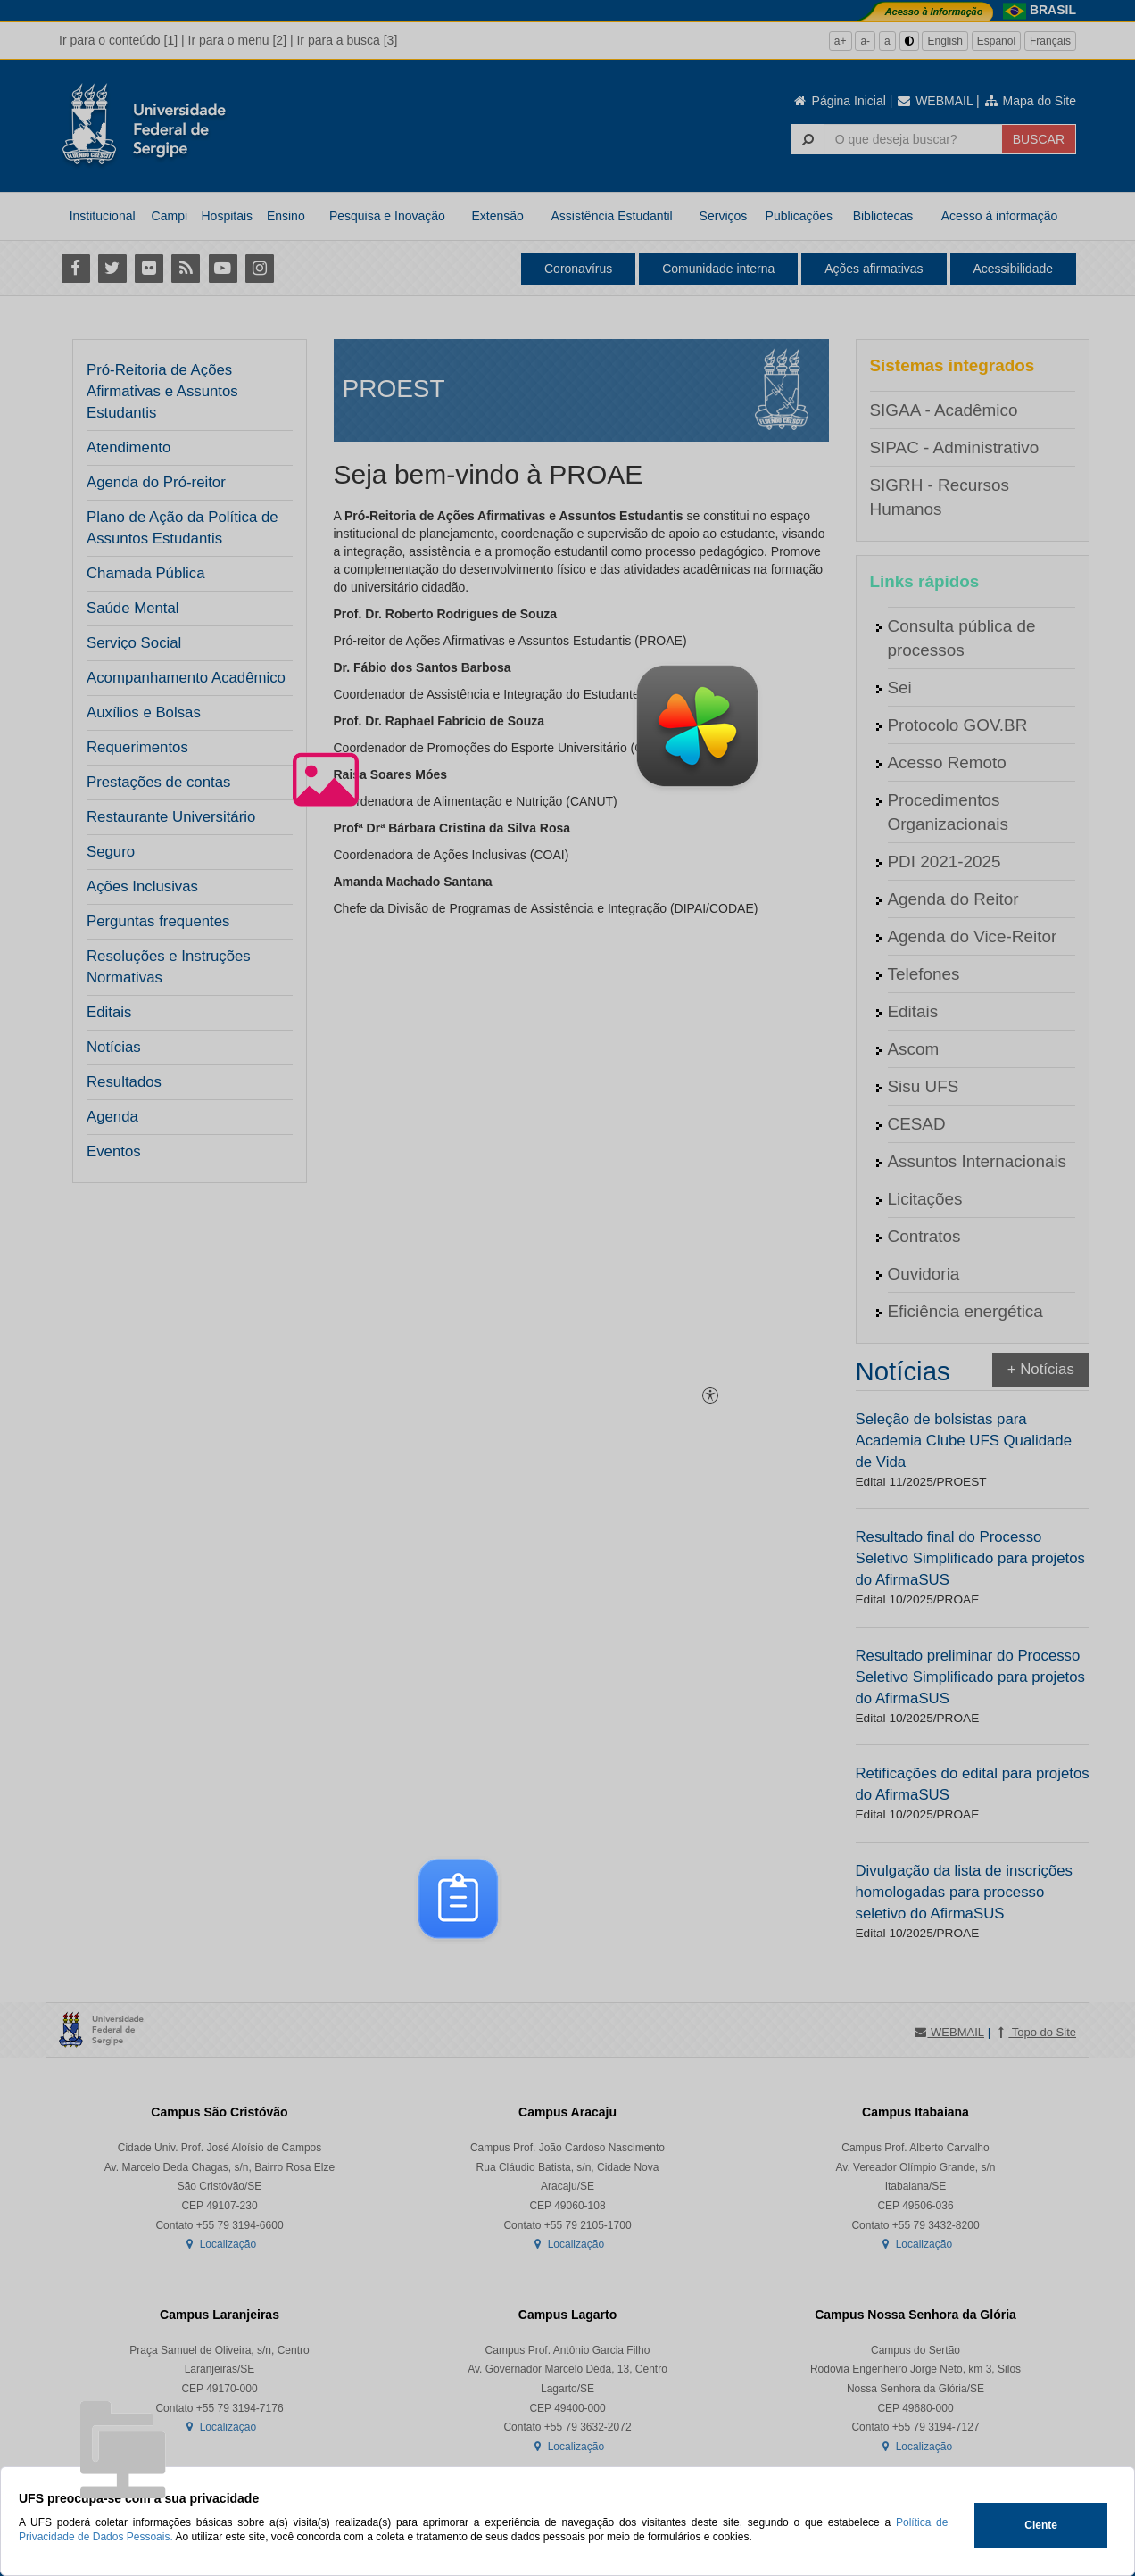 The height and width of the screenshot is (2576, 1135). I want to click on access clipboard manager settings, so click(458, 1900).